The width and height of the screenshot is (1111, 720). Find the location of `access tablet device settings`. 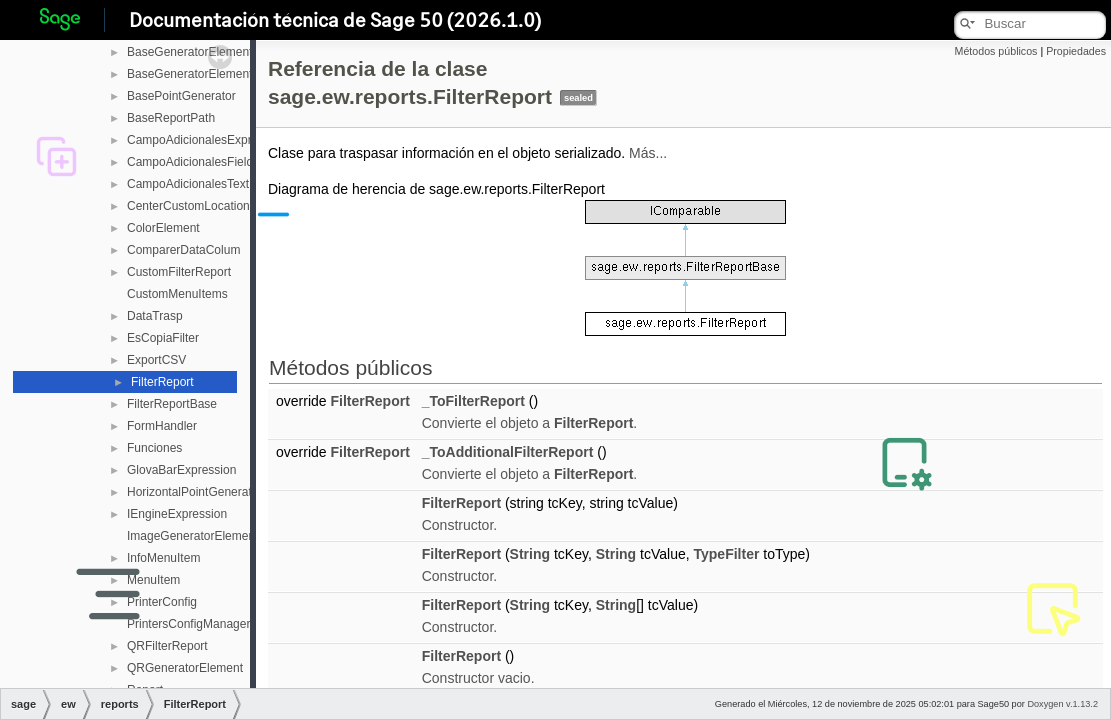

access tablet device settings is located at coordinates (904, 462).